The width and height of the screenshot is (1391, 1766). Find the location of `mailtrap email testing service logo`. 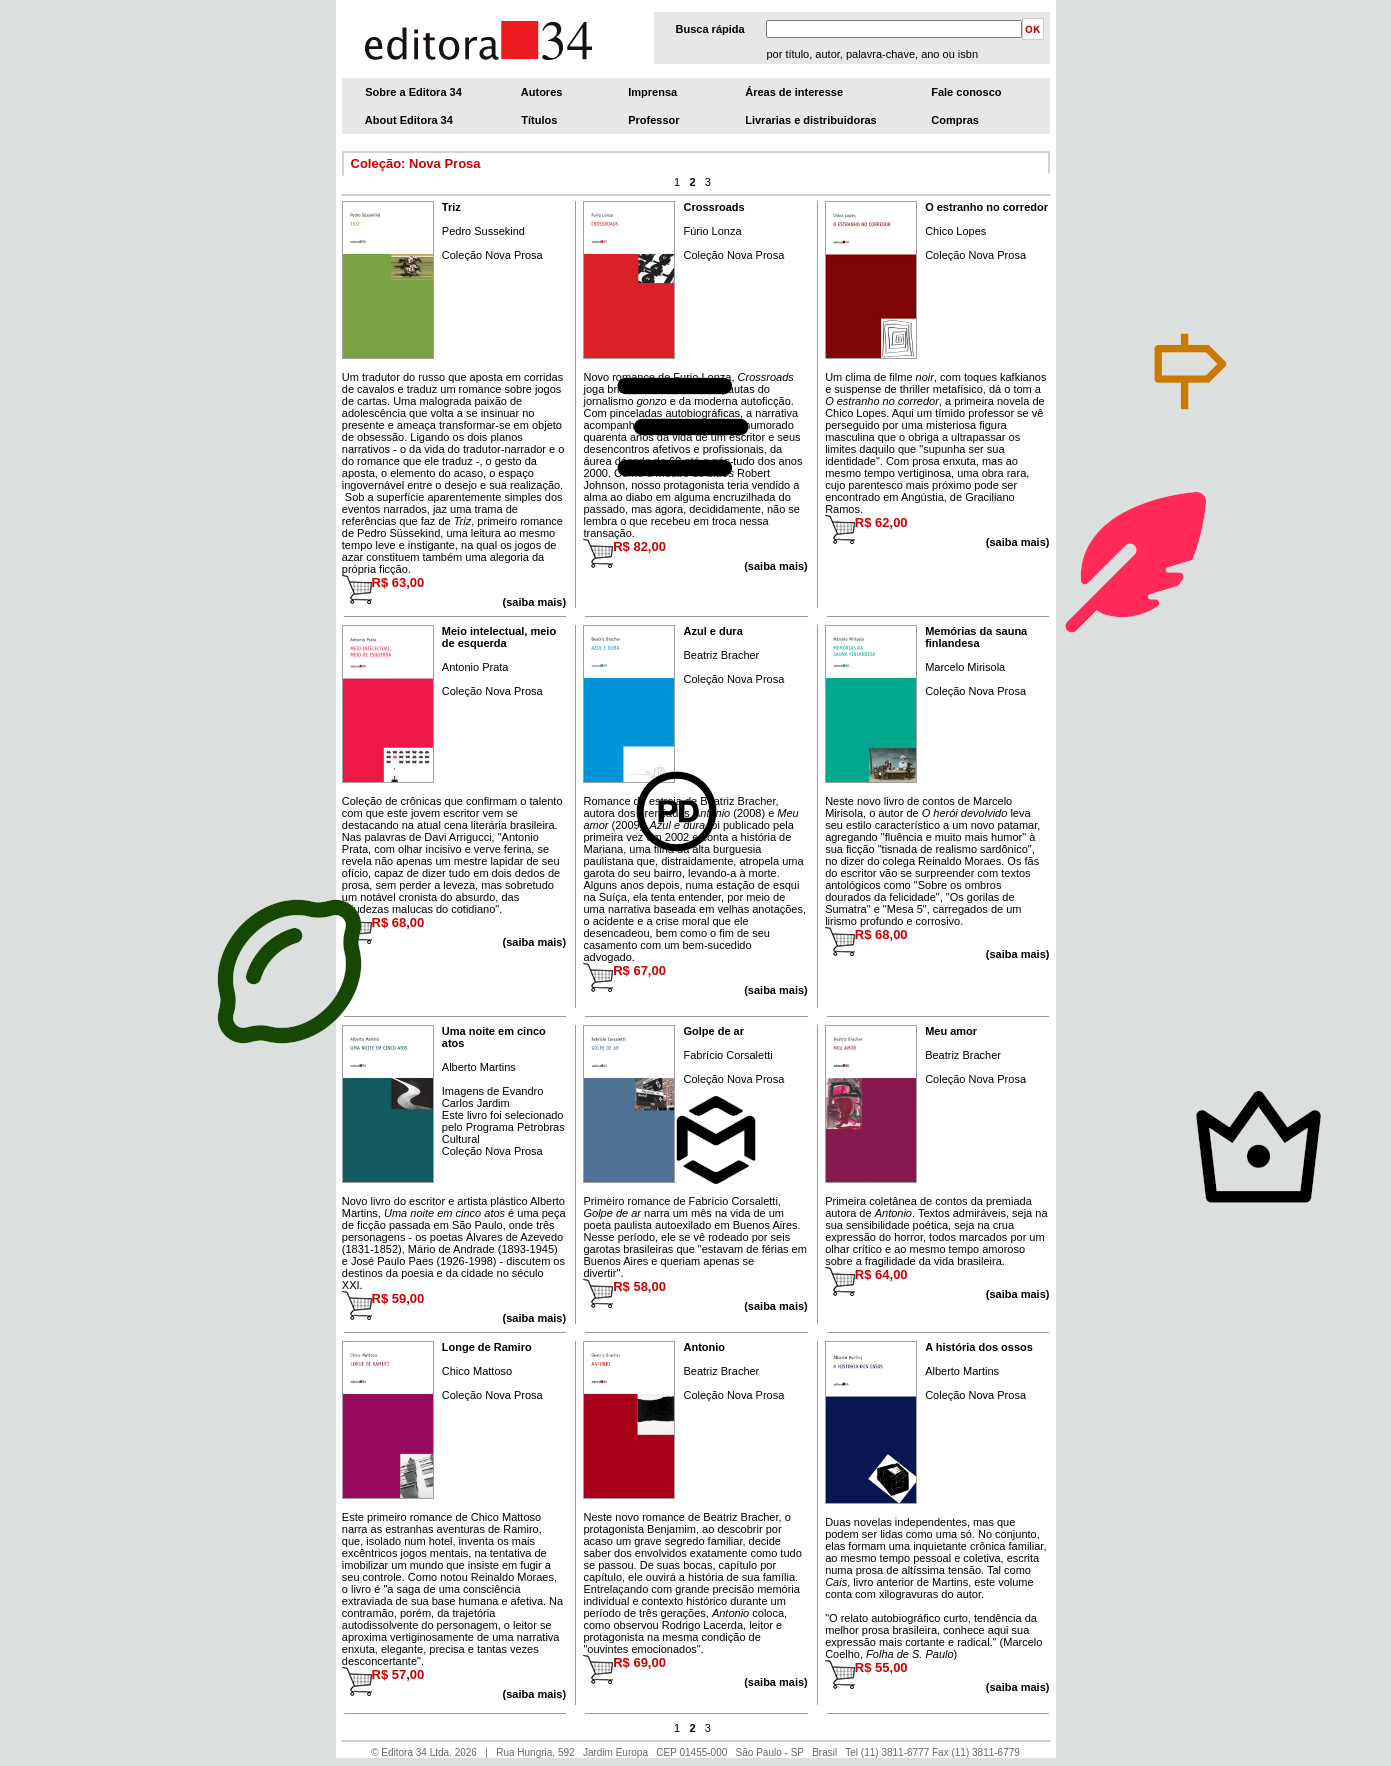

mailtrap email testing service logo is located at coordinates (716, 1140).